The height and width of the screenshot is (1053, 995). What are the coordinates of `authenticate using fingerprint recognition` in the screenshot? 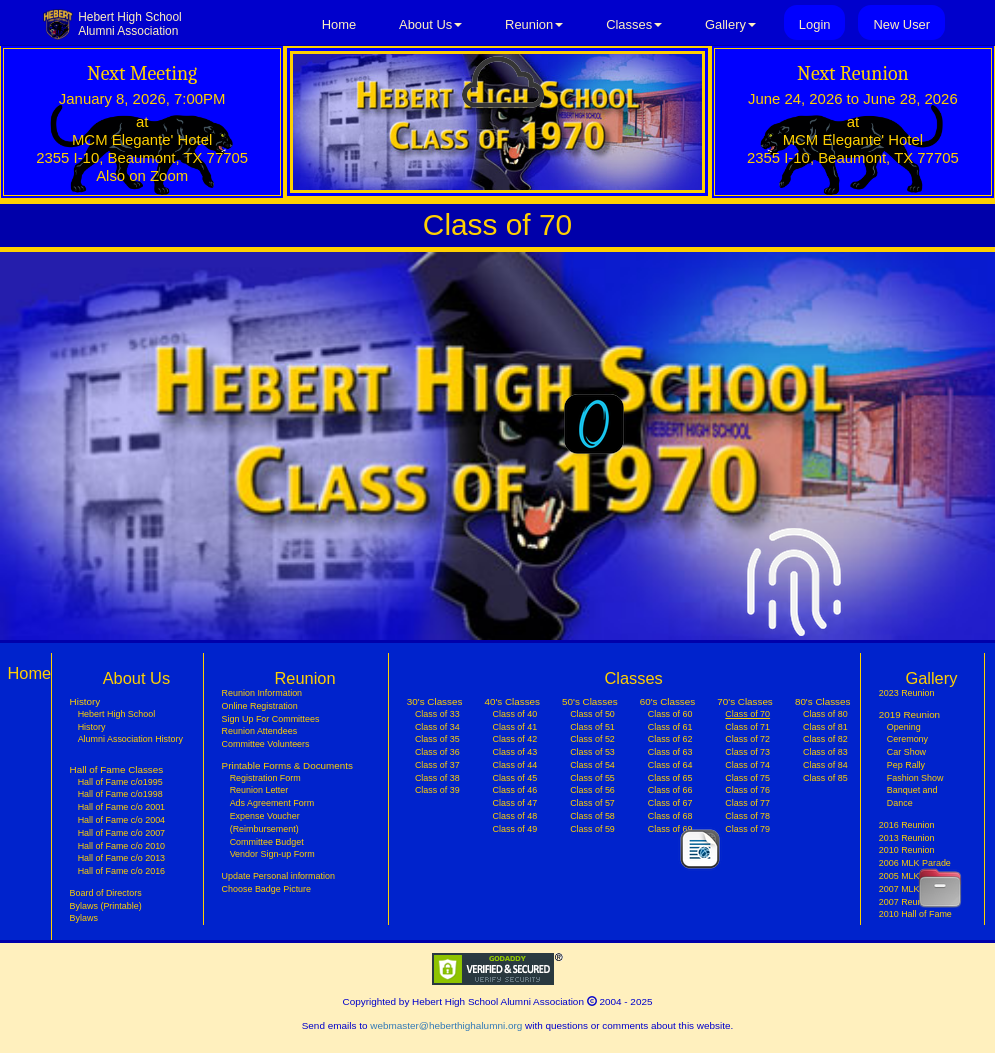 It's located at (794, 582).